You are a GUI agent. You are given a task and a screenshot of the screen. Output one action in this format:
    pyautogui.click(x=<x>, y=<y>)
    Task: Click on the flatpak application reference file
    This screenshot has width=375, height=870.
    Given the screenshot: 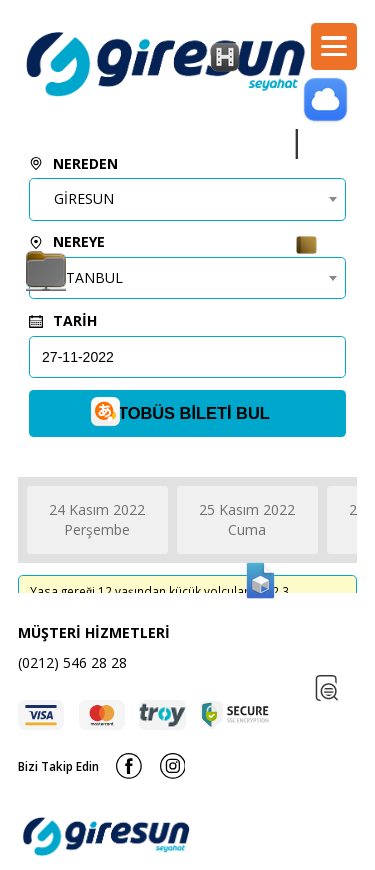 What is the action you would take?
    pyautogui.click(x=260, y=580)
    